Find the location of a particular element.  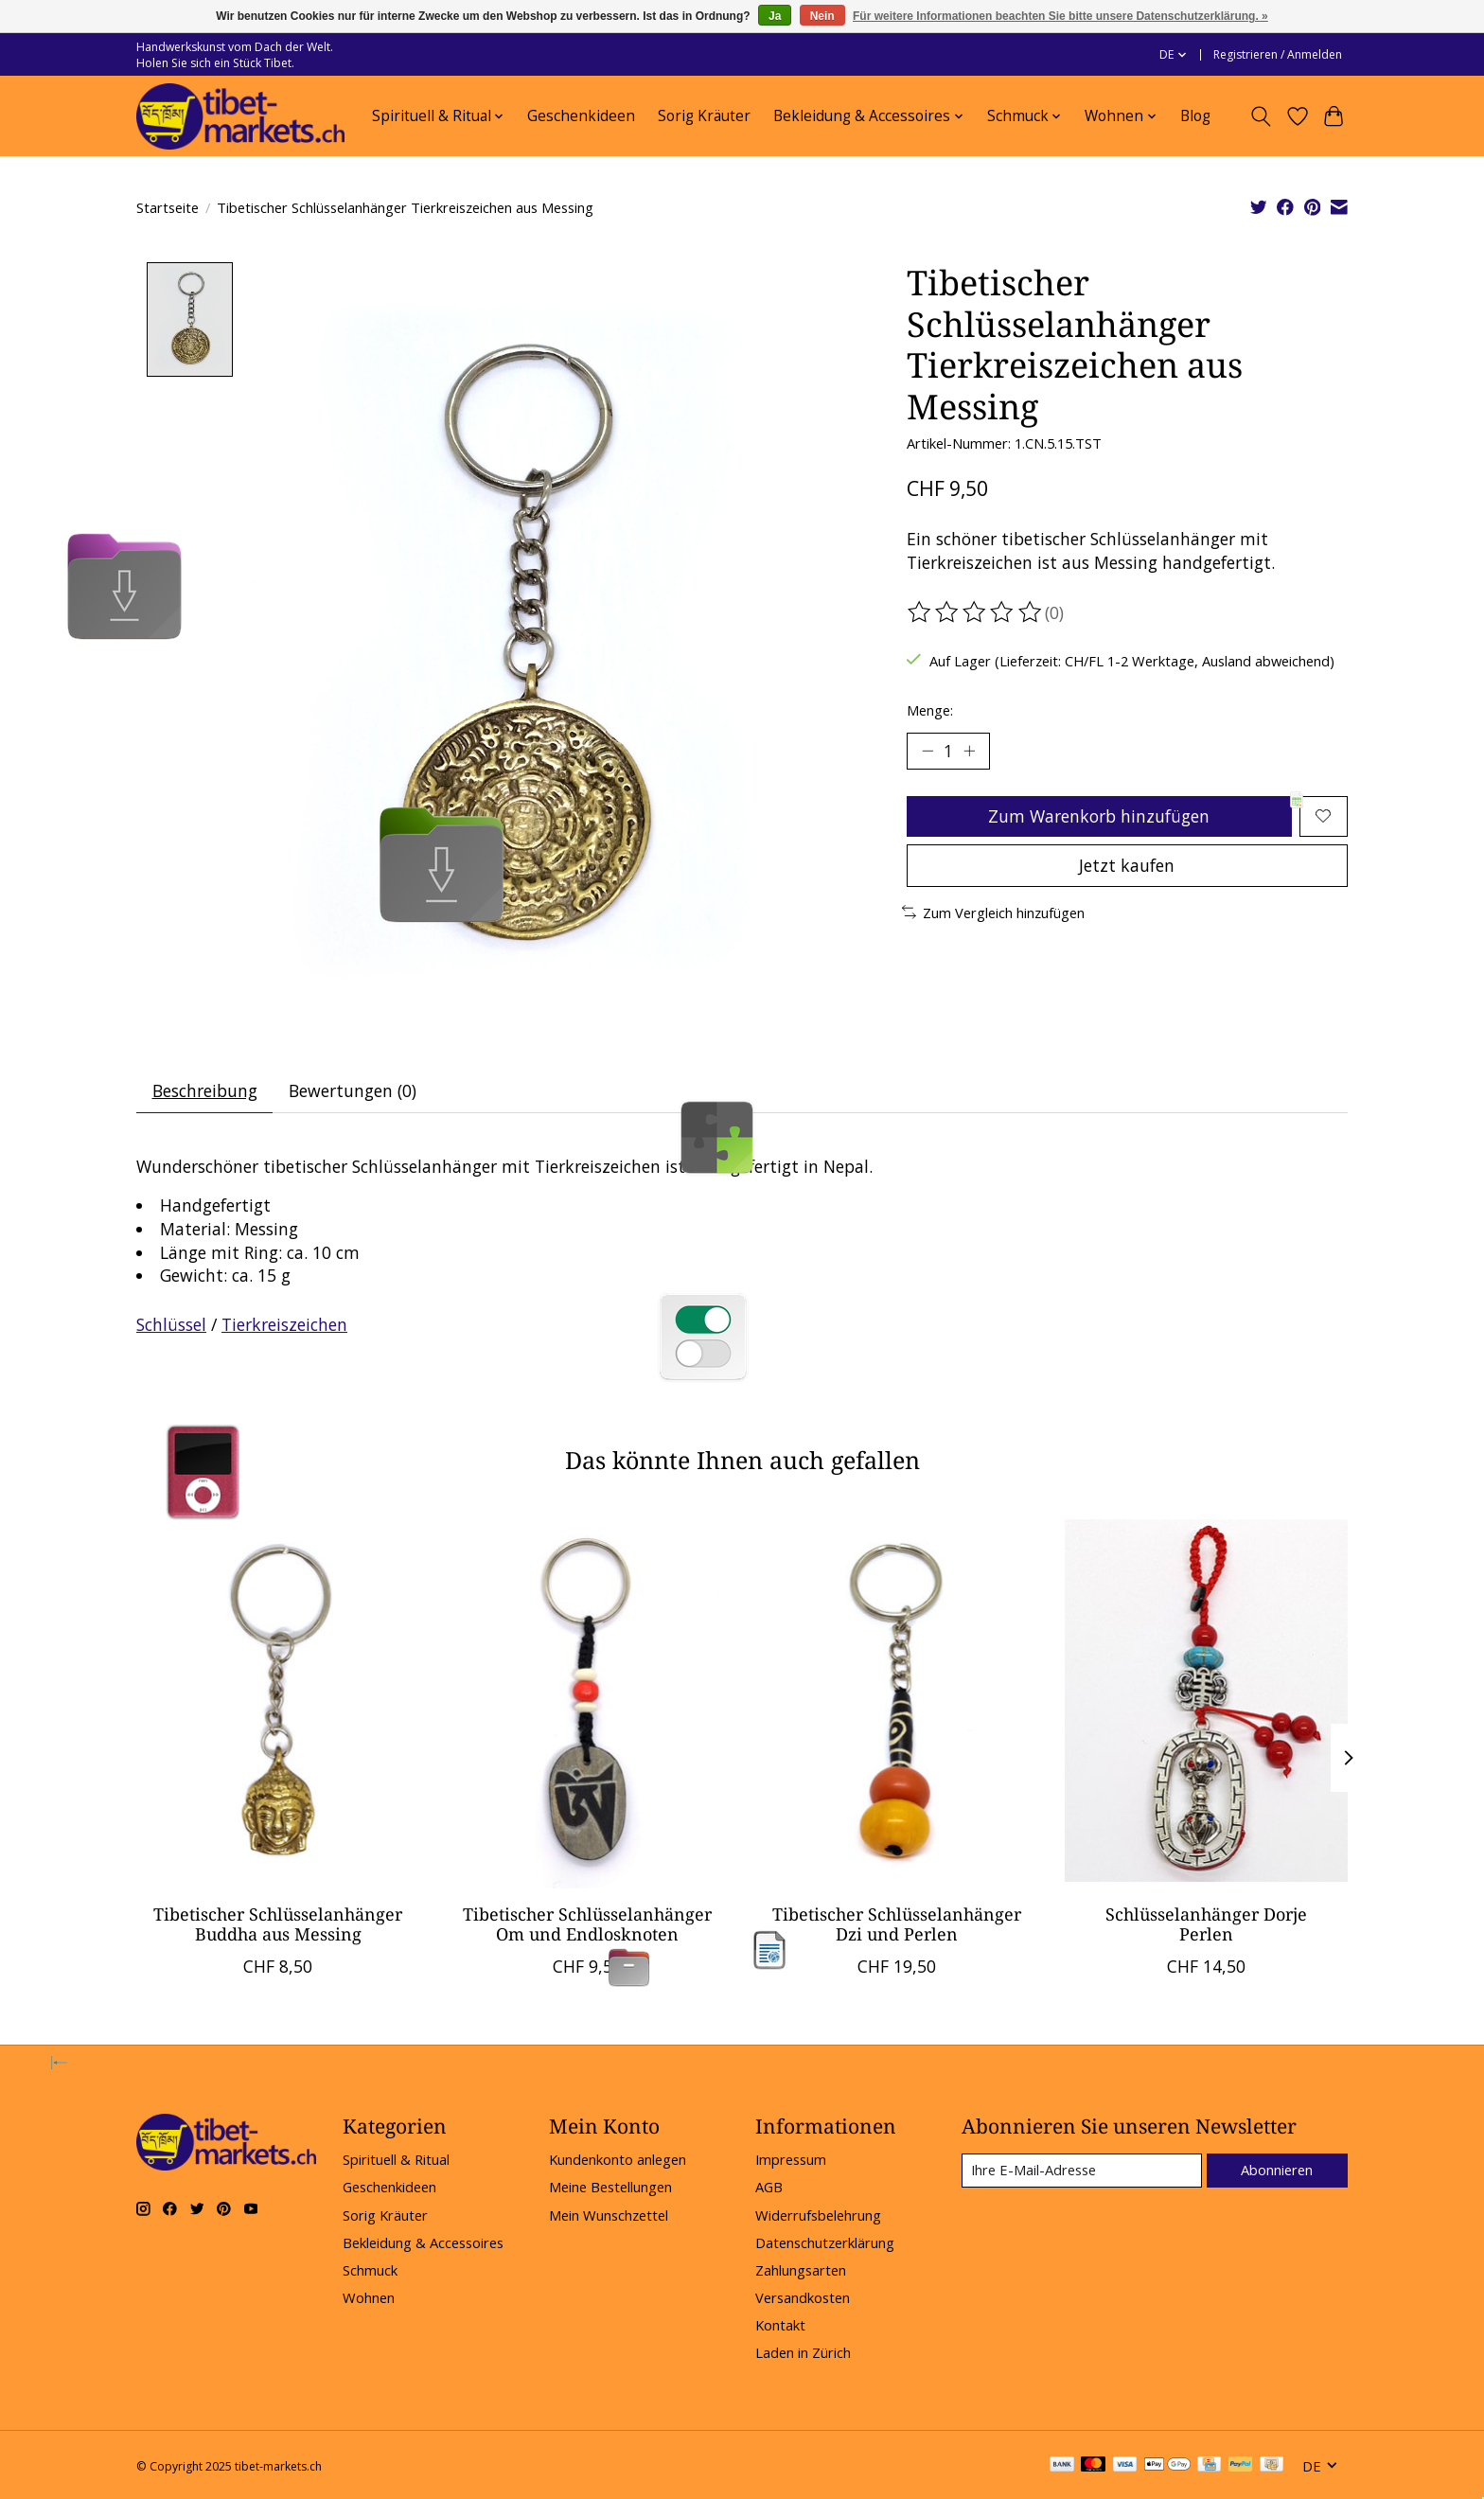

open gnome shell extensions manager is located at coordinates (716, 1137).